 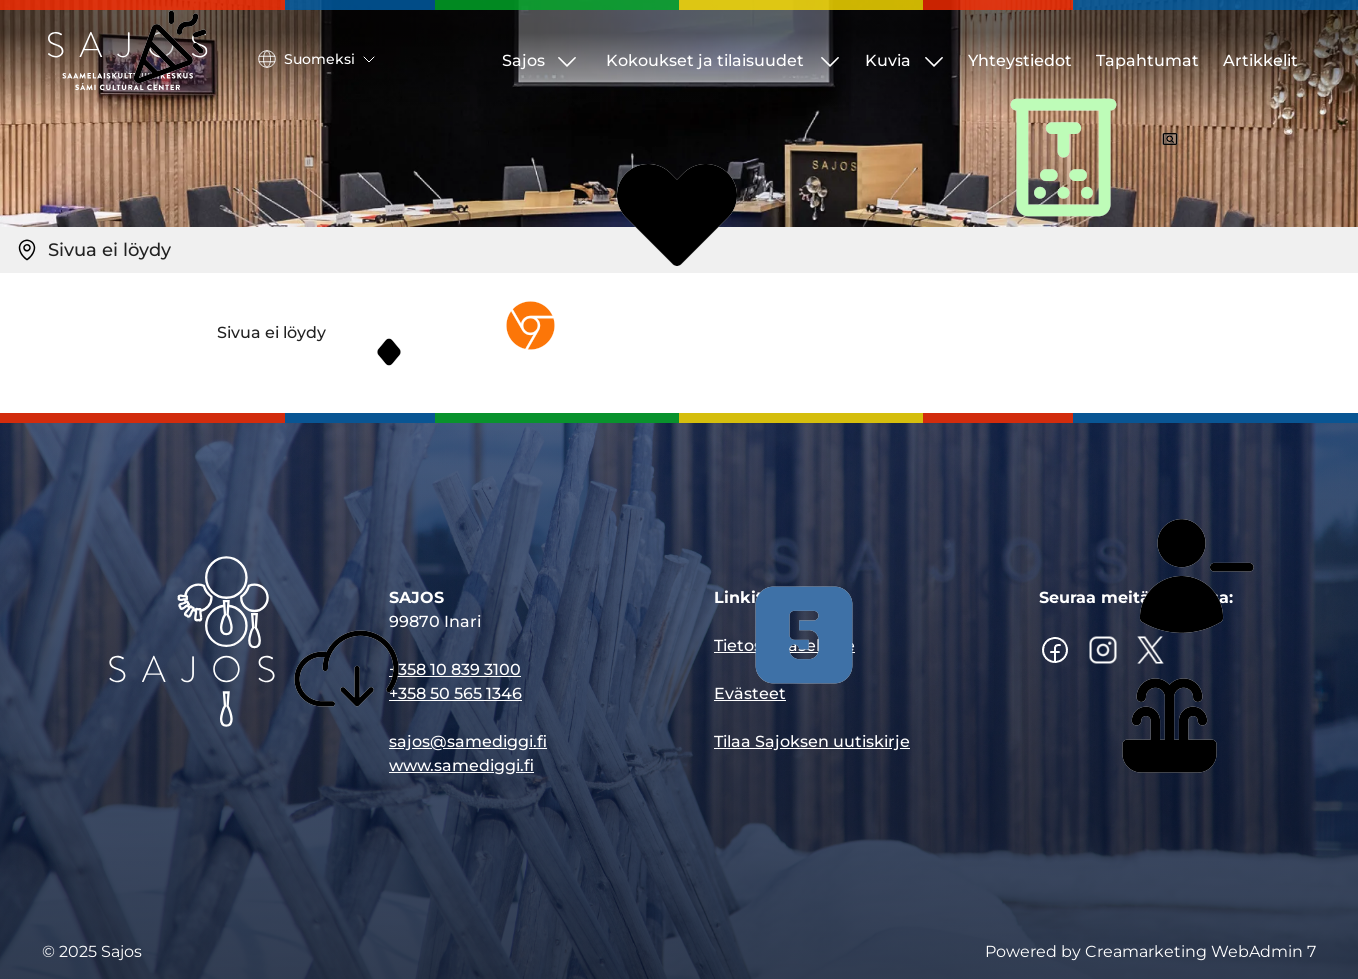 I want to click on search within a document or page, so click(x=1170, y=139).